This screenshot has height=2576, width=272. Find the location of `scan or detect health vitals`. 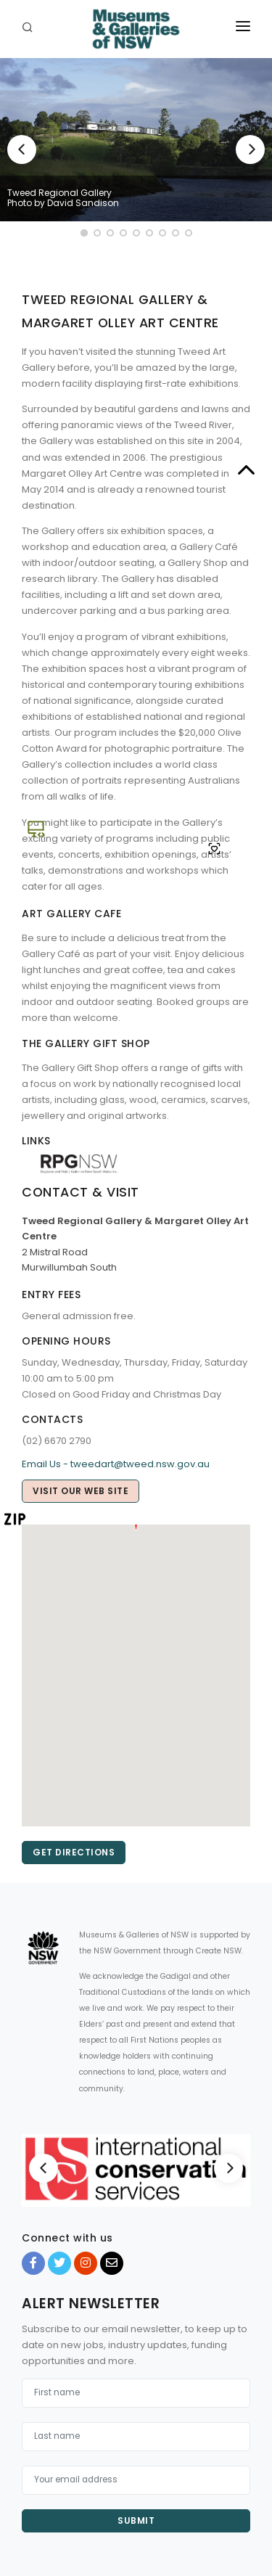

scan or detect health vitals is located at coordinates (214, 848).